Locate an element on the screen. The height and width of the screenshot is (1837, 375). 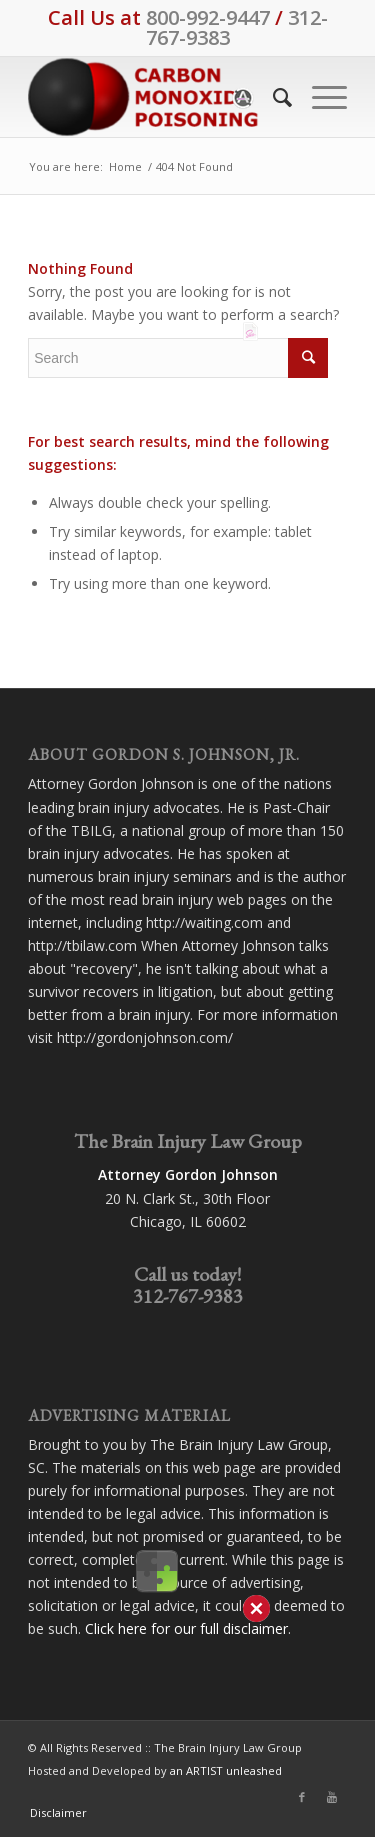
check for available software updates is located at coordinates (243, 98).